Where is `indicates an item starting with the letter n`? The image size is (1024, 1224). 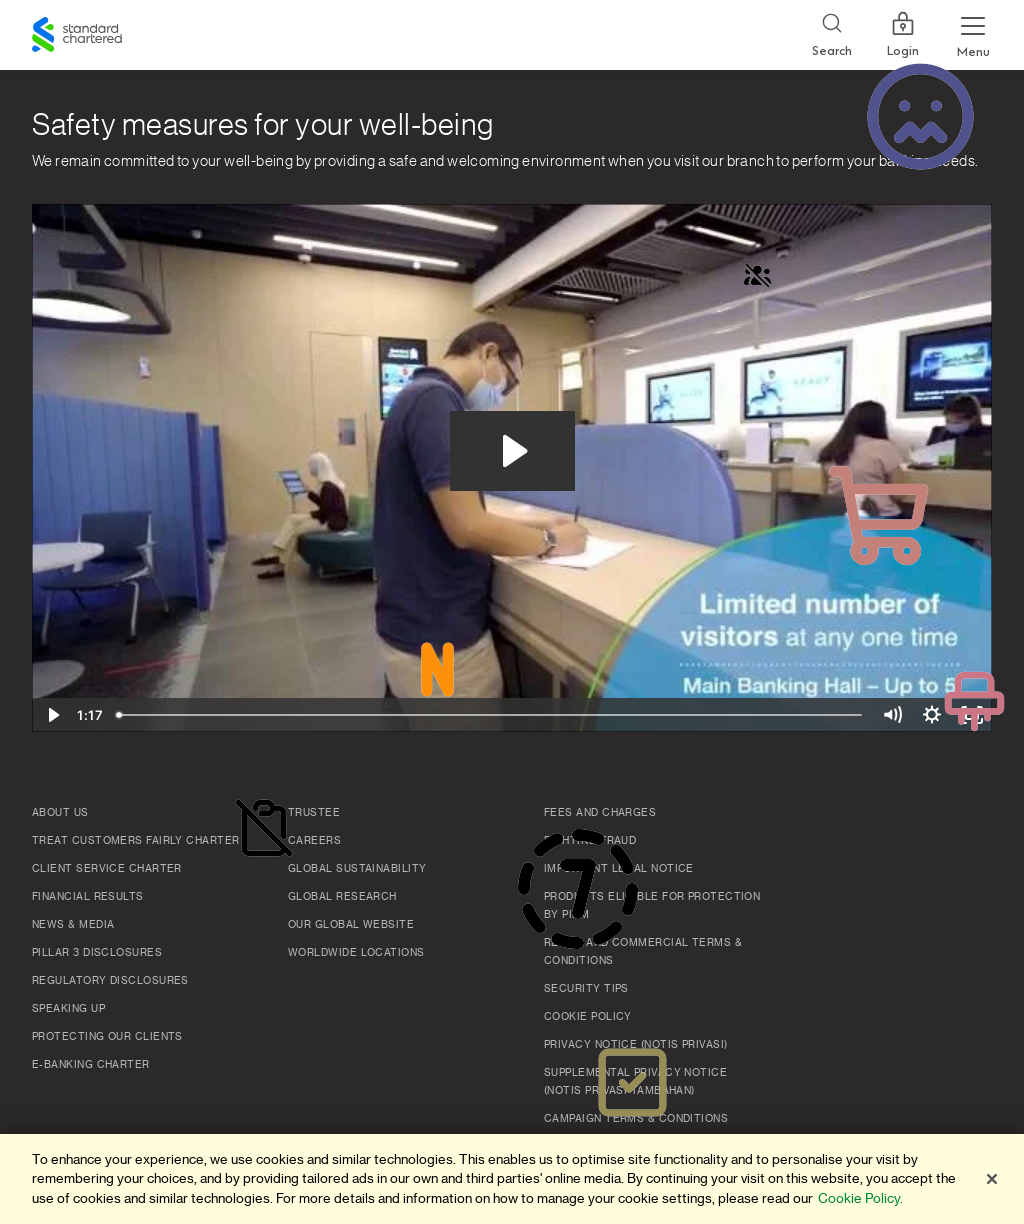
indicates an item starting with the letter n is located at coordinates (437, 669).